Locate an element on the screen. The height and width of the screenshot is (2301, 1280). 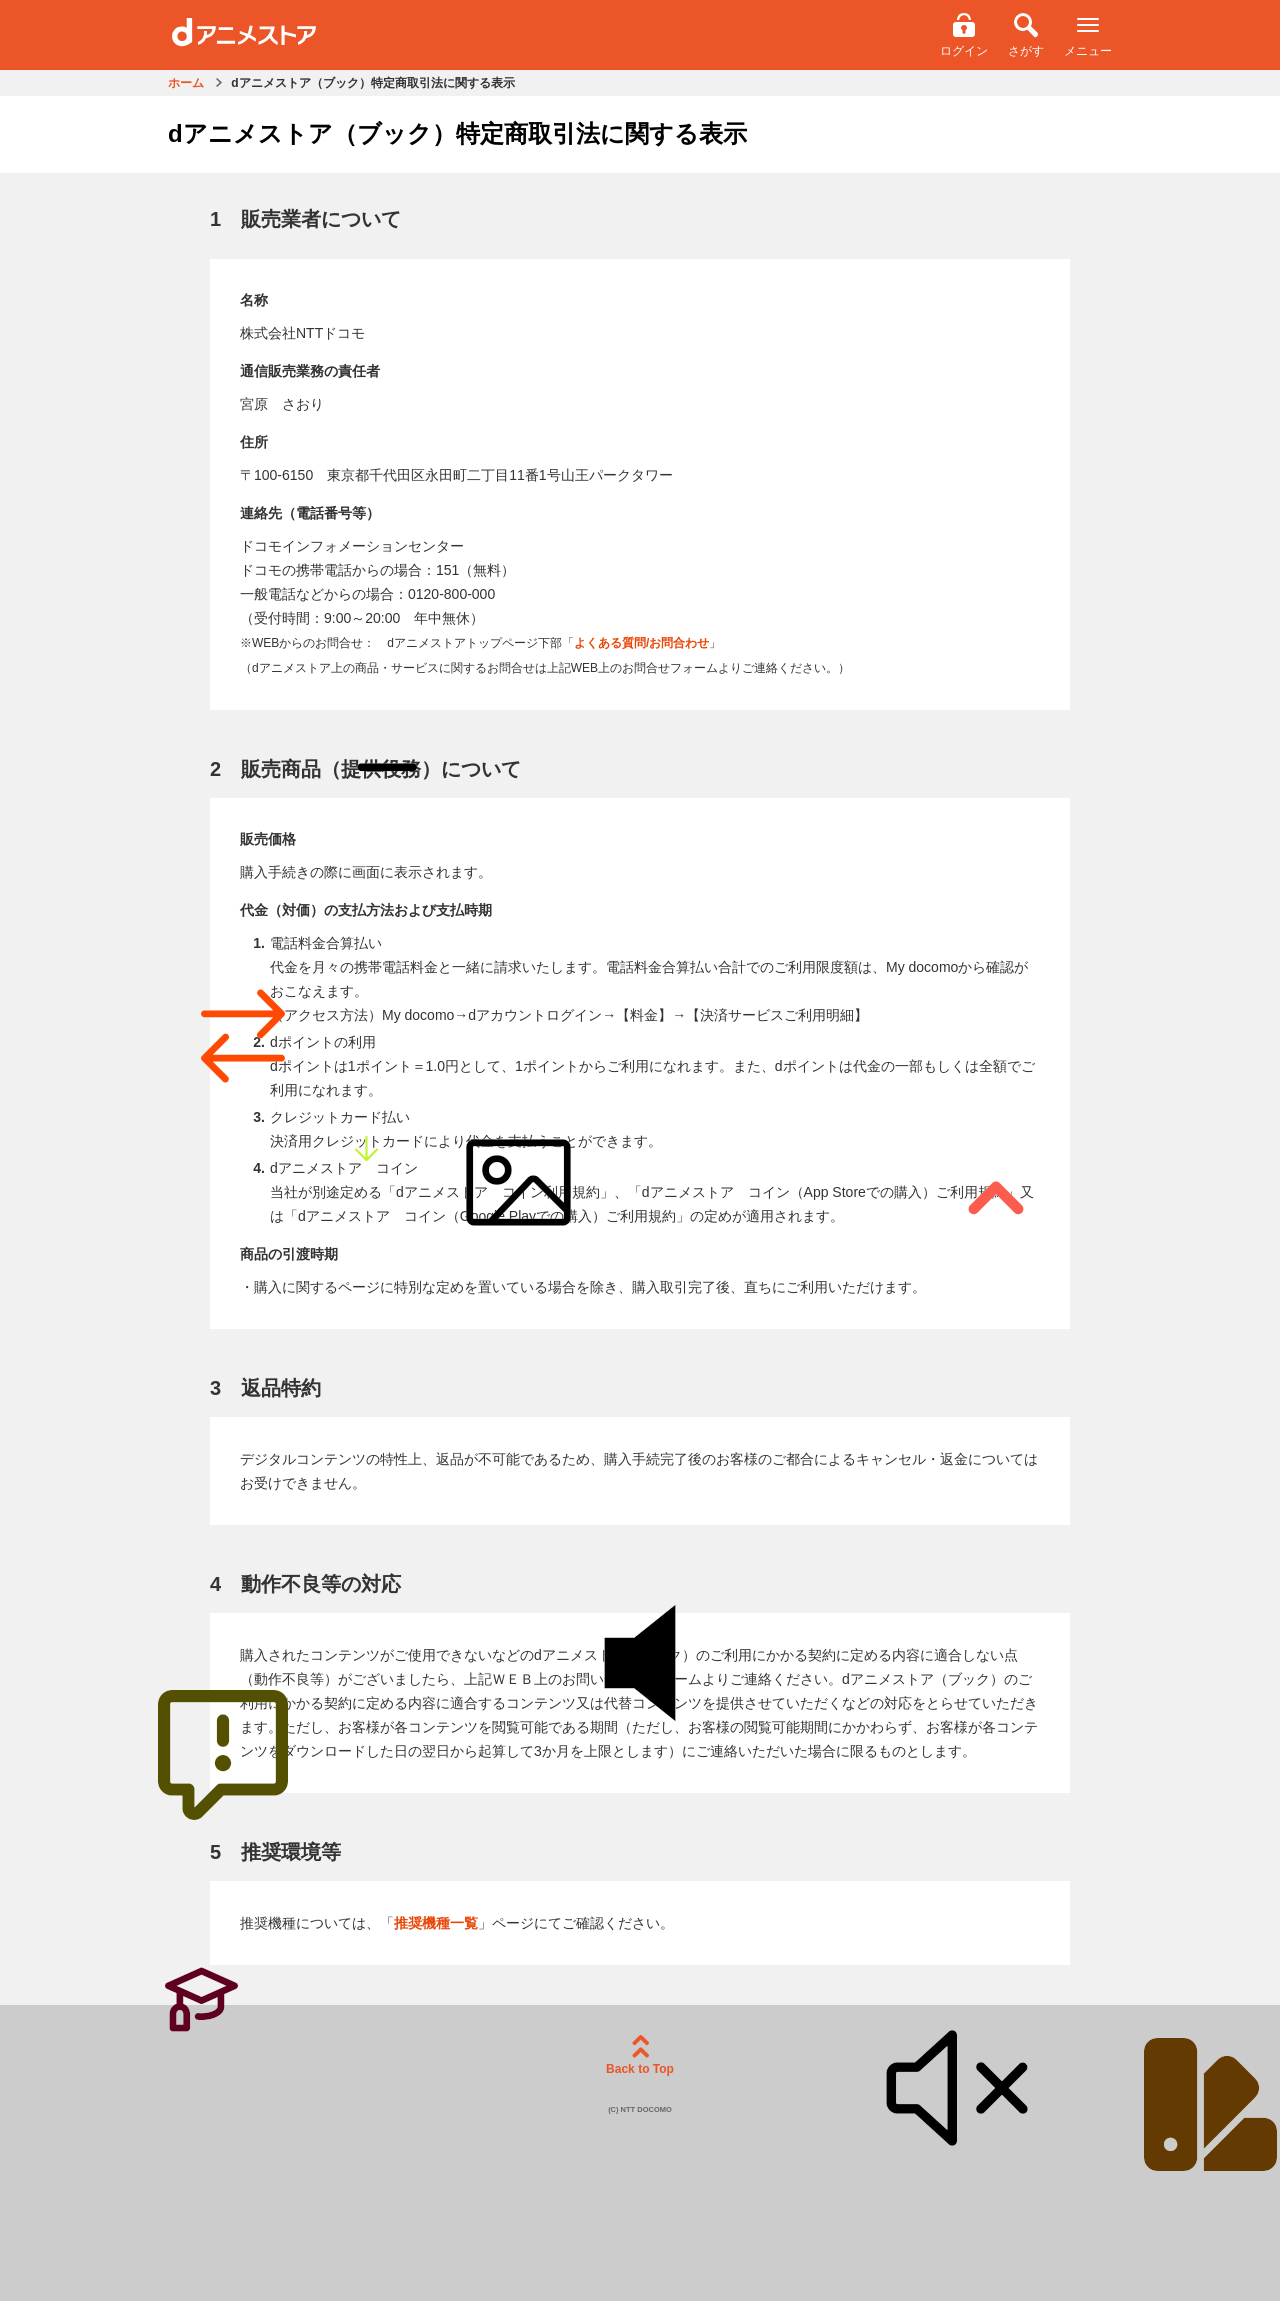
scroll down or view more content is located at coordinates (366, 1148).